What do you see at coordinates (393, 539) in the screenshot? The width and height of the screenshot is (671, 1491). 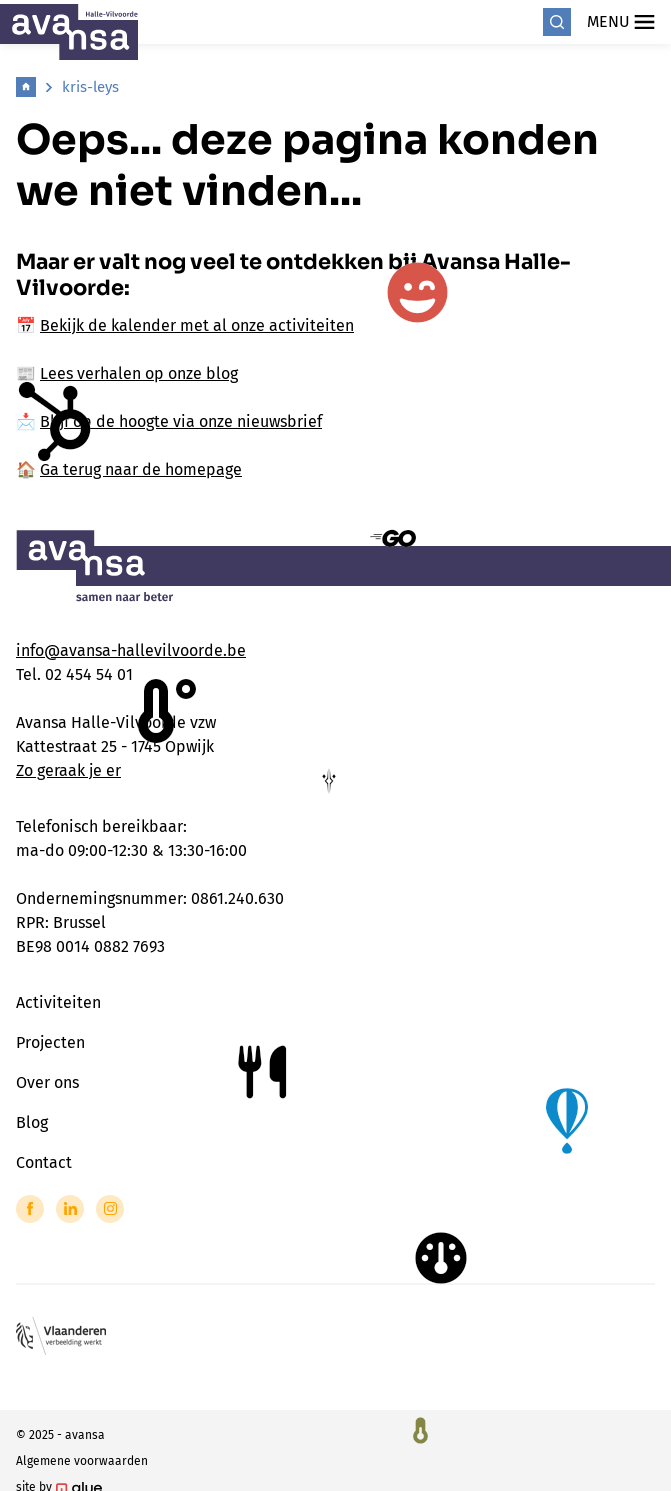 I see `go programming language logo` at bounding box center [393, 539].